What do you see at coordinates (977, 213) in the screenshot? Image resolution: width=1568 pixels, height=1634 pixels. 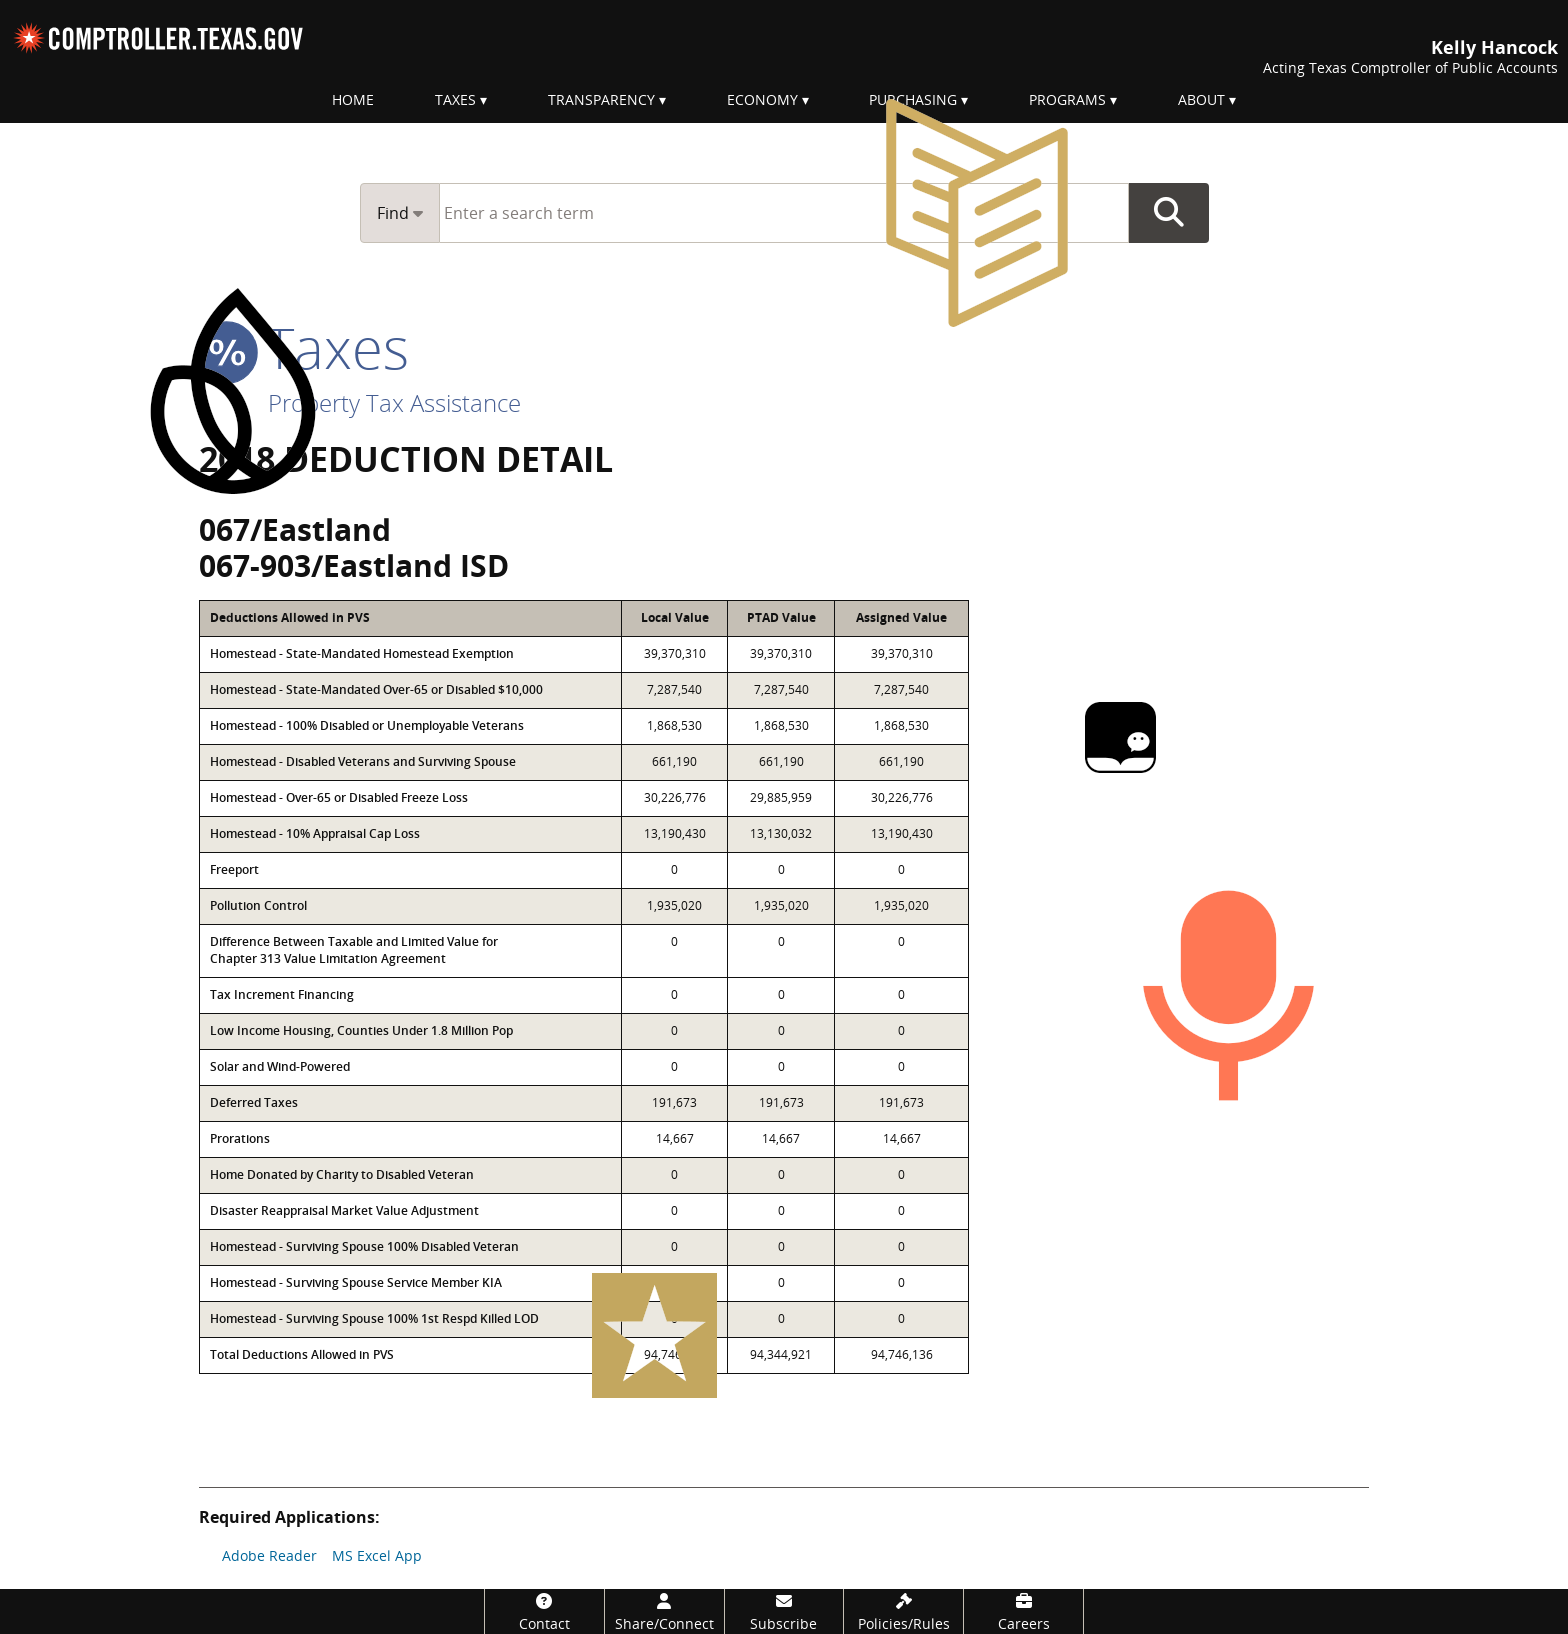 I see `open carrd website builder` at bounding box center [977, 213].